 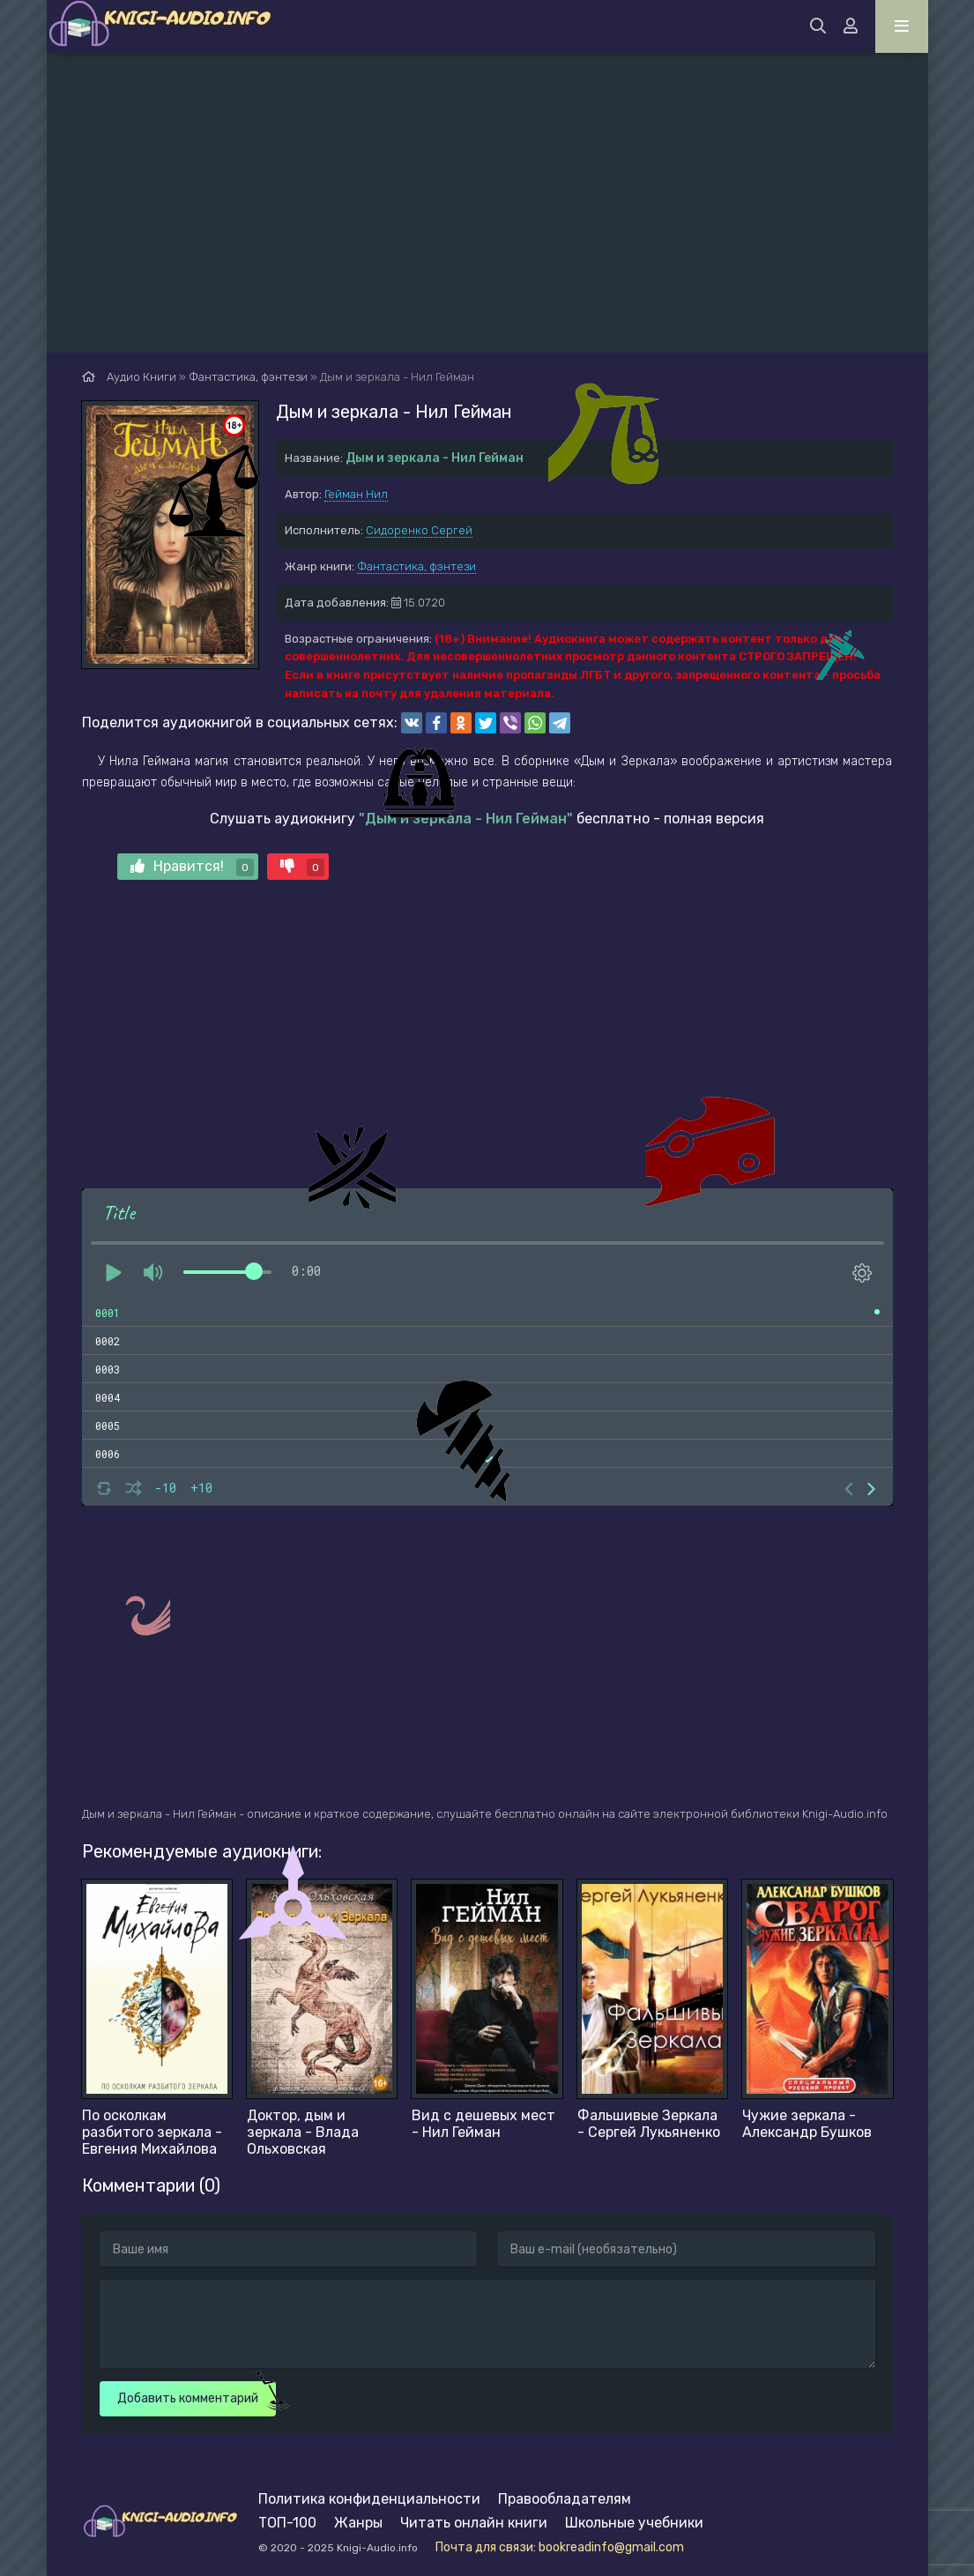 I want to click on select warhammer as your weapon, so click(x=841, y=654).